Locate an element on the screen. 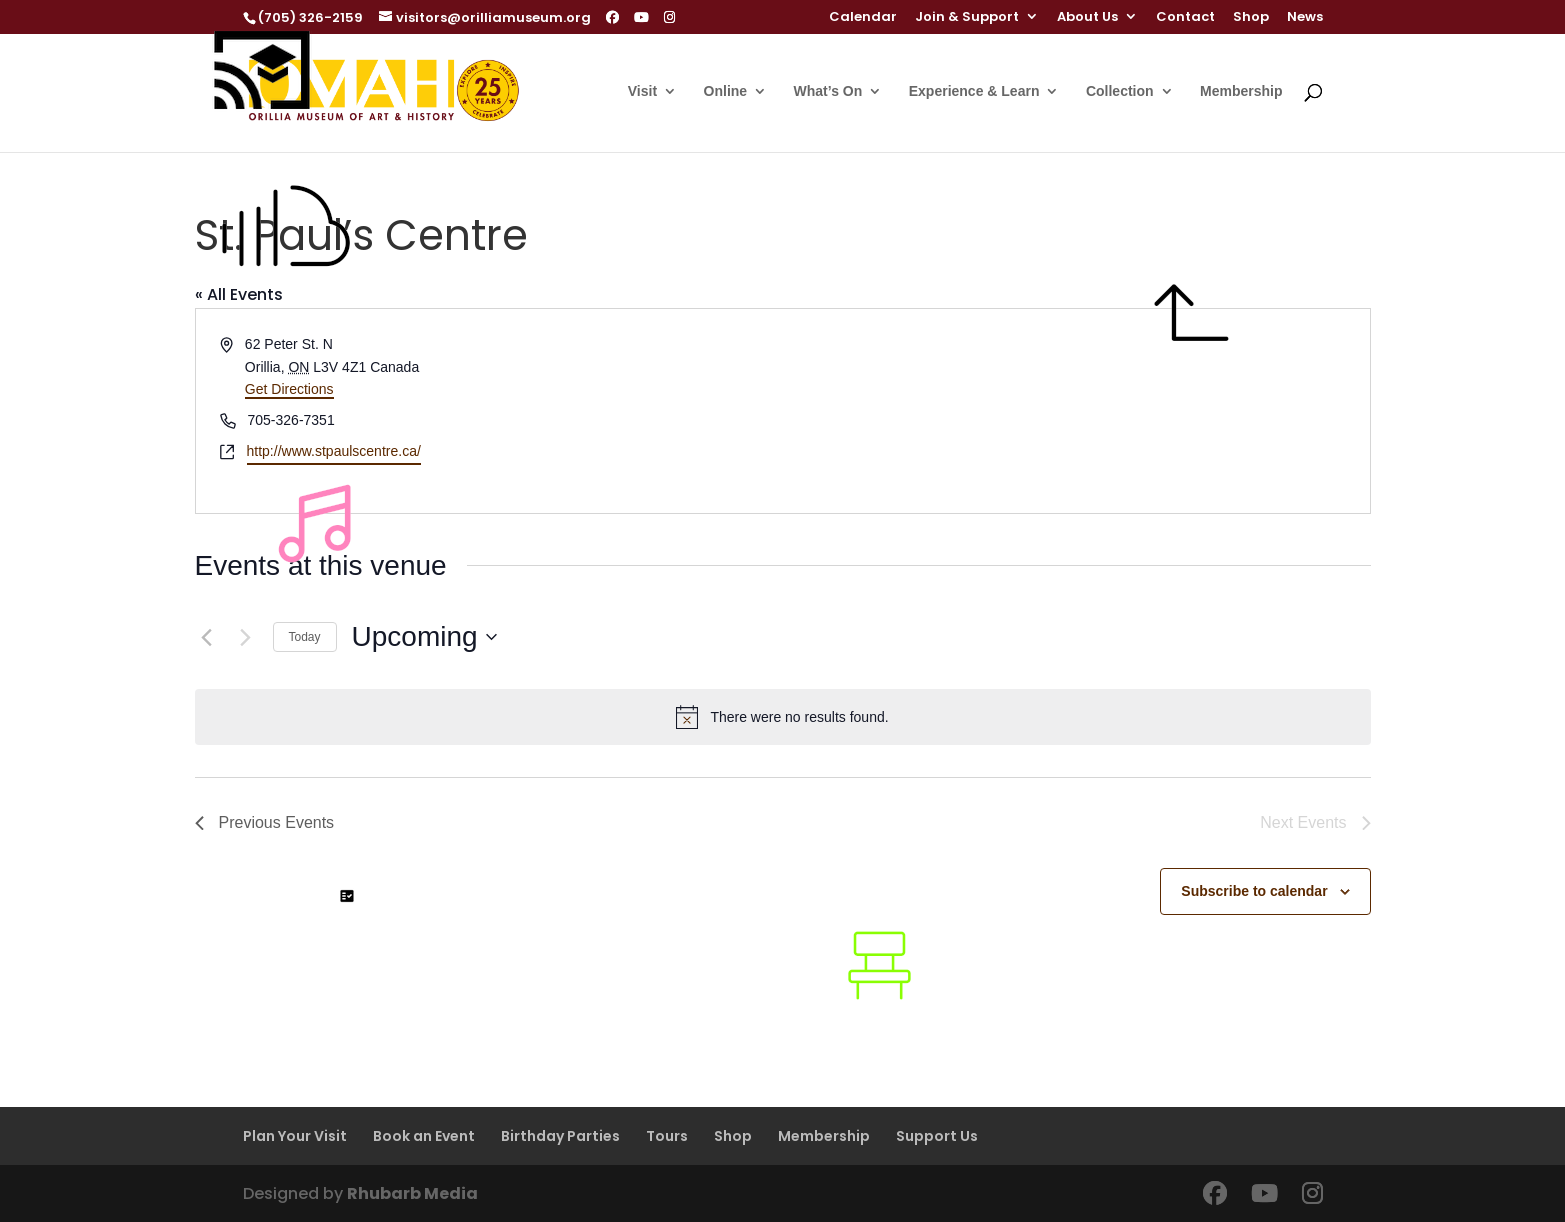 This screenshot has height=1222, width=1565. verify checklist items is located at coordinates (347, 896).